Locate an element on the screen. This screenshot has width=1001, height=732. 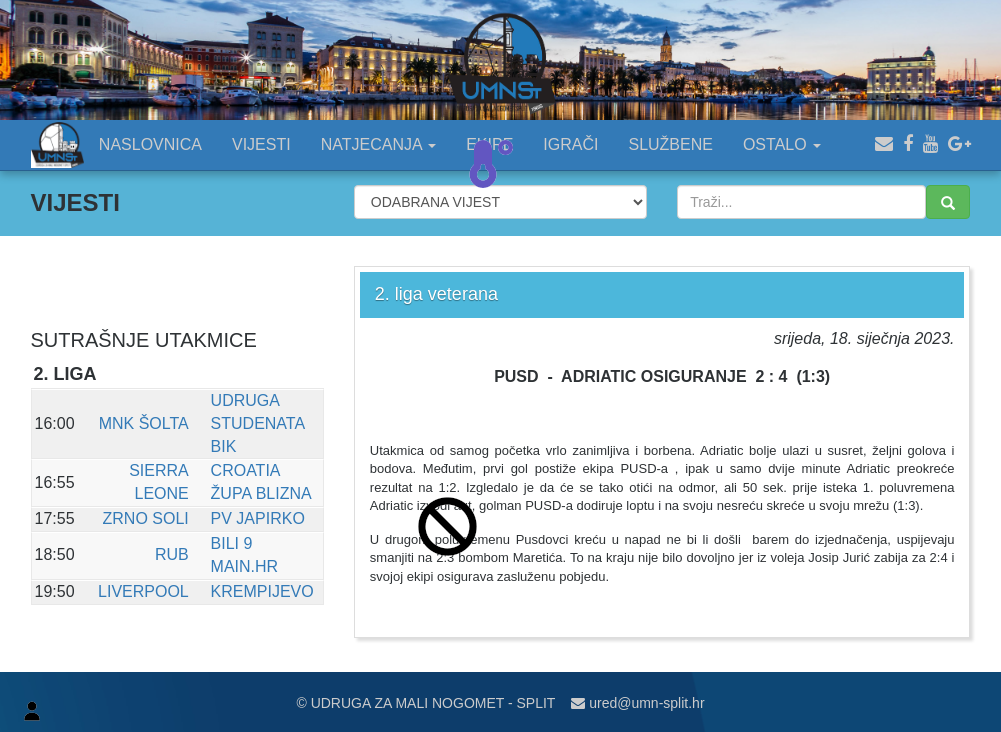
view your profile is located at coordinates (32, 711).